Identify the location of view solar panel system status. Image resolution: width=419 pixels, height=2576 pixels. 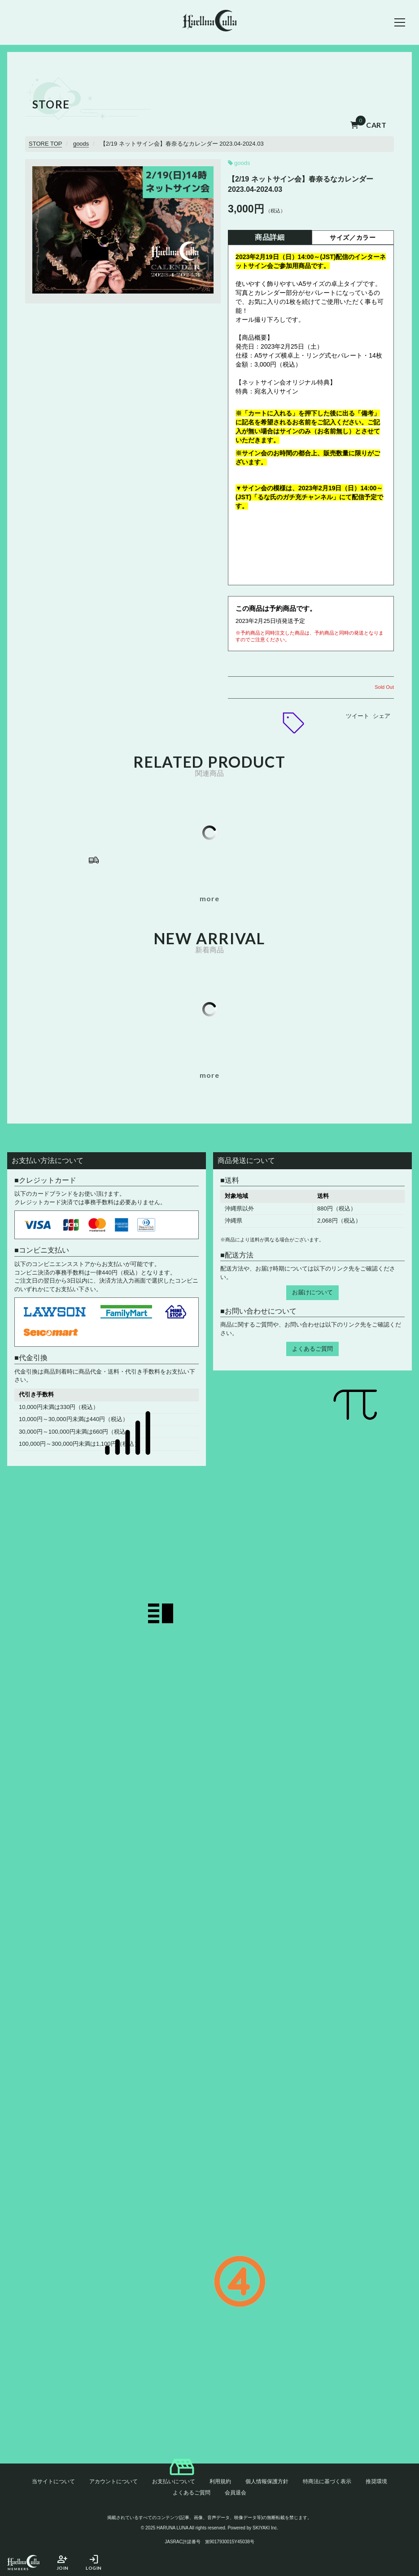
(182, 2468).